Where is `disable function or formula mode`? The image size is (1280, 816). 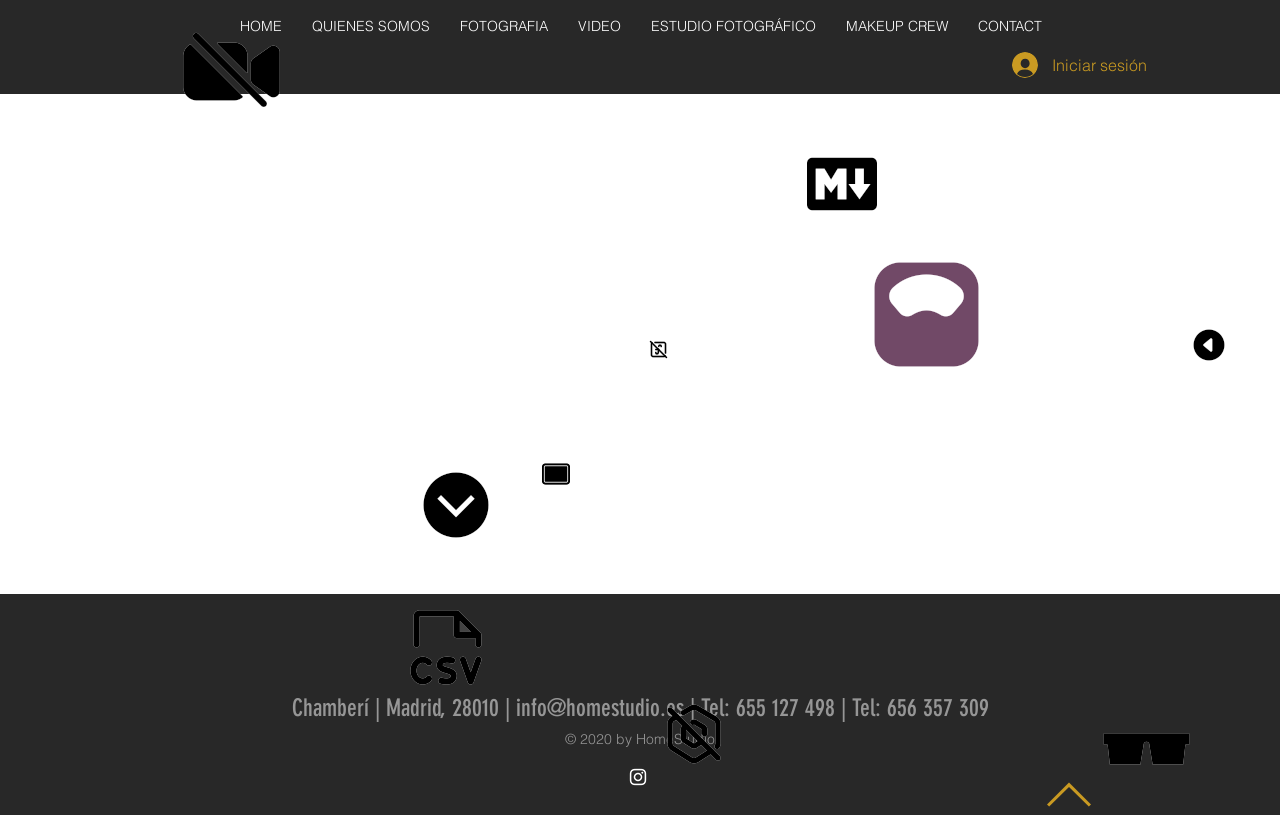
disable function or formula mode is located at coordinates (658, 349).